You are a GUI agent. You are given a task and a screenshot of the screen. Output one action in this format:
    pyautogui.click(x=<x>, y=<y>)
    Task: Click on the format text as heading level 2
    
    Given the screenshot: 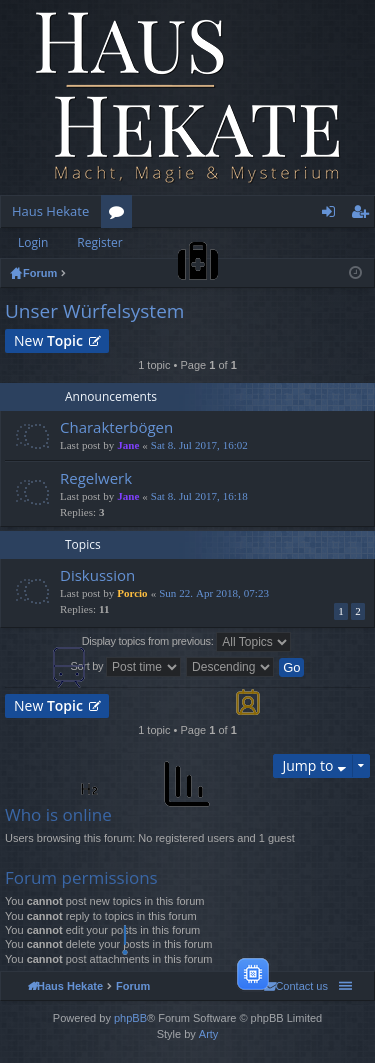 What is the action you would take?
    pyautogui.click(x=89, y=789)
    